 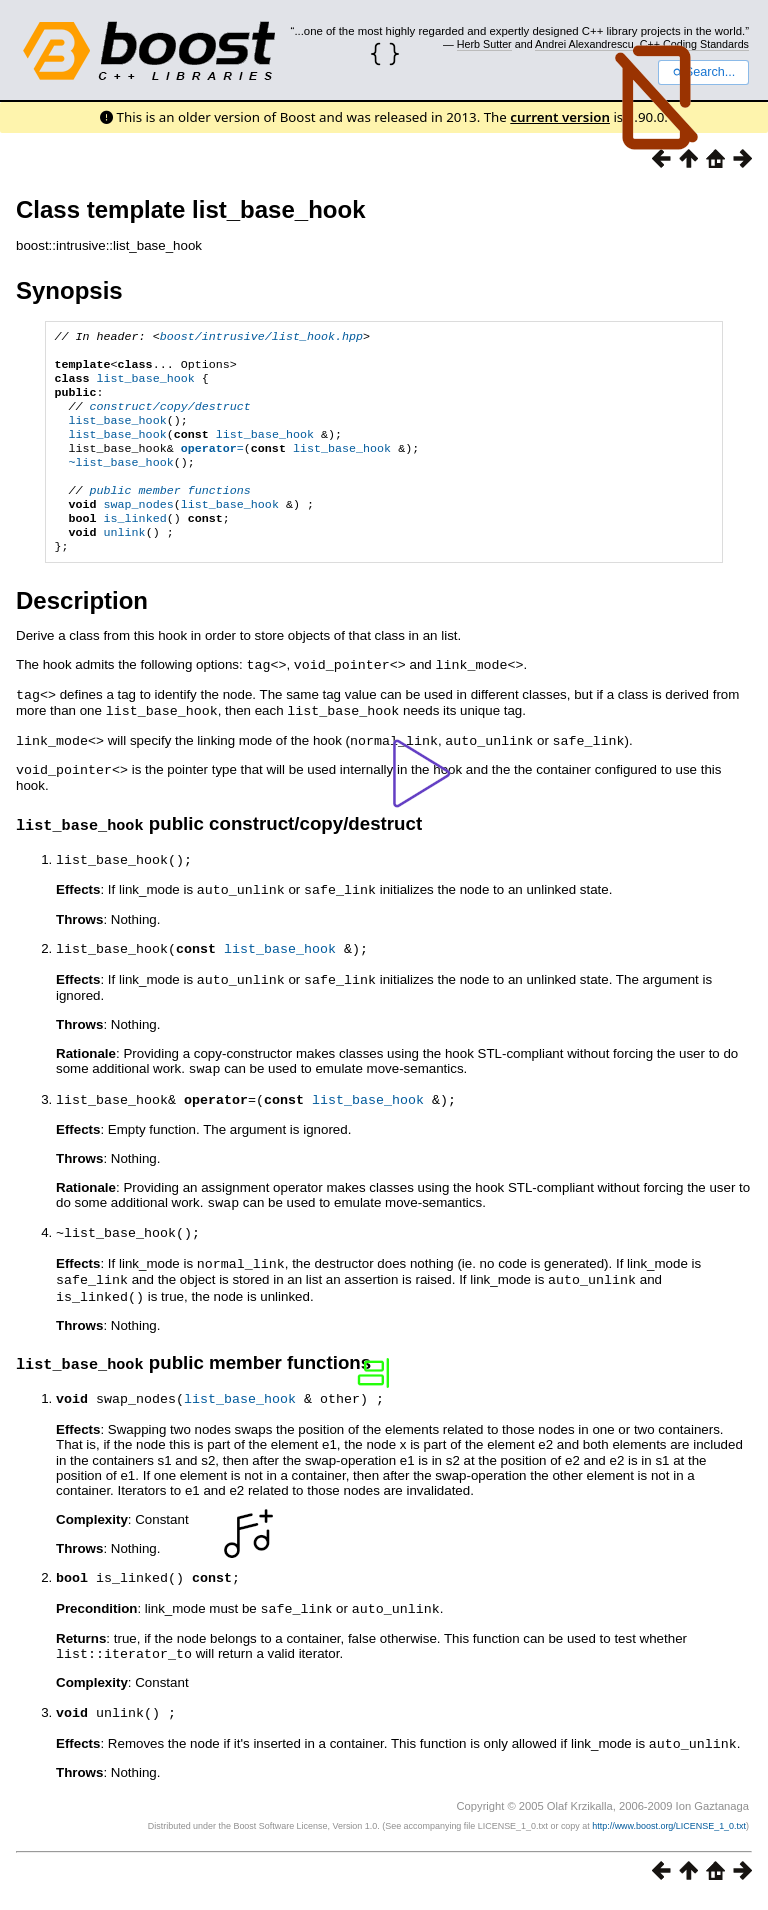 What do you see at coordinates (374, 1373) in the screenshot?
I see `align text or content to the right` at bounding box center [374, 1373].